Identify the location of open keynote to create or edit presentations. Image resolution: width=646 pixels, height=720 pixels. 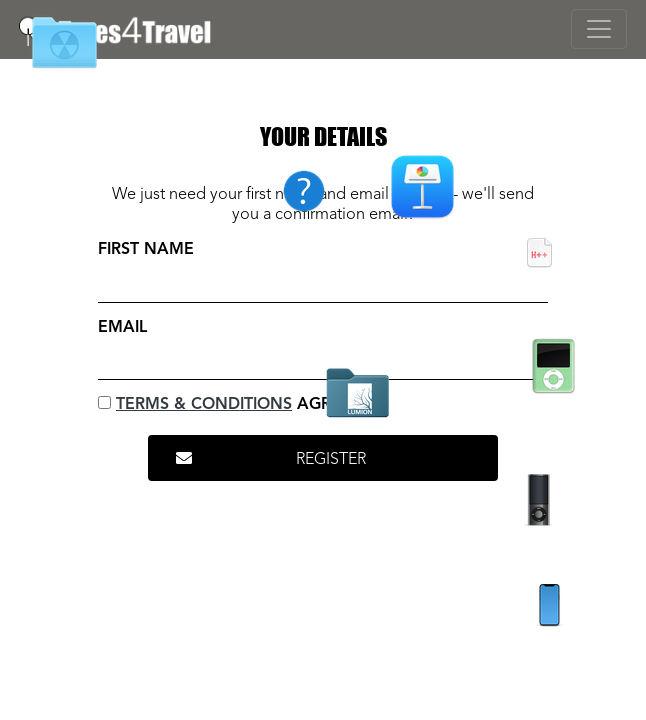
(422, 186).